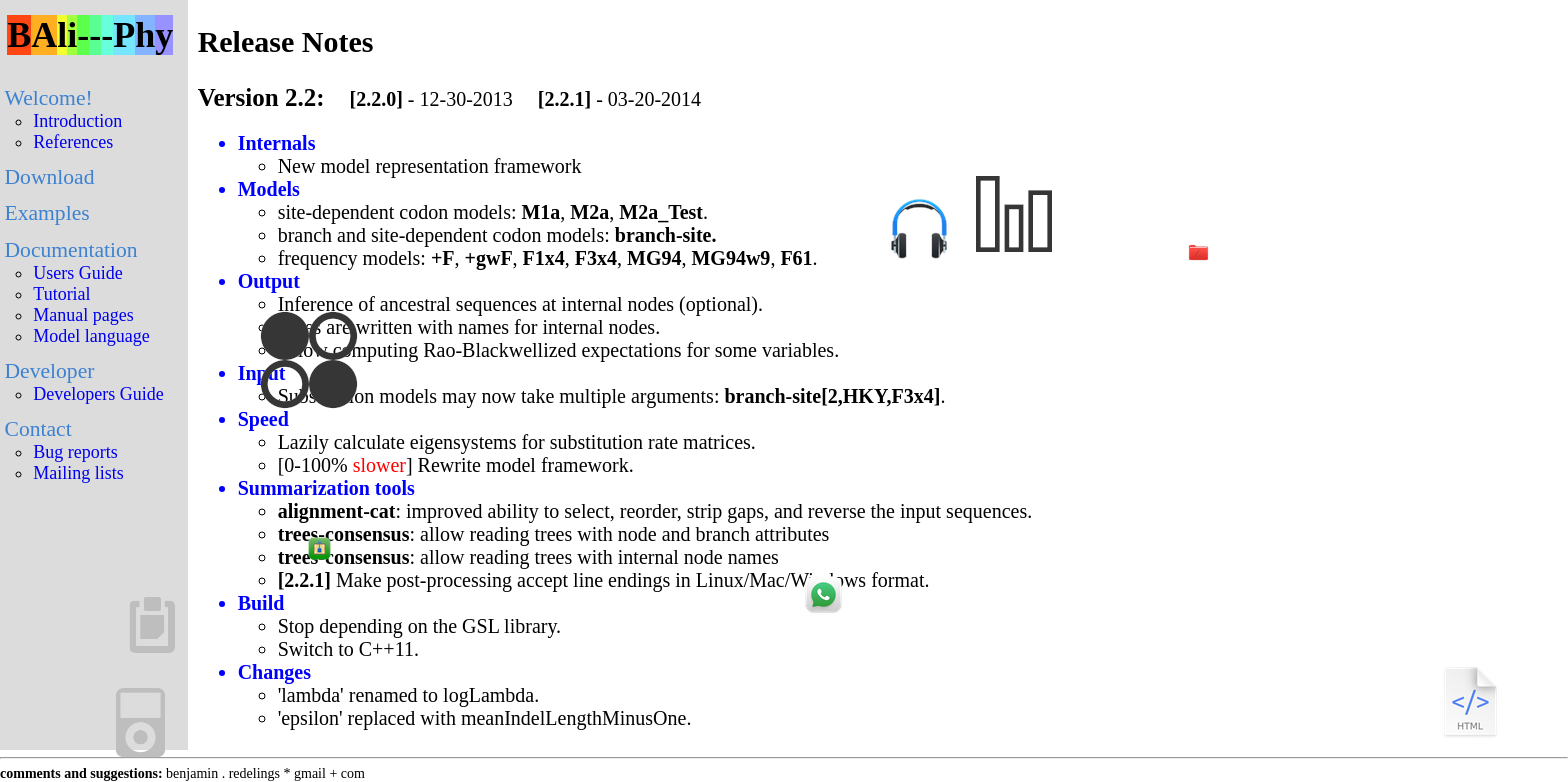  I want to click on access media player device, so click(140, 722).